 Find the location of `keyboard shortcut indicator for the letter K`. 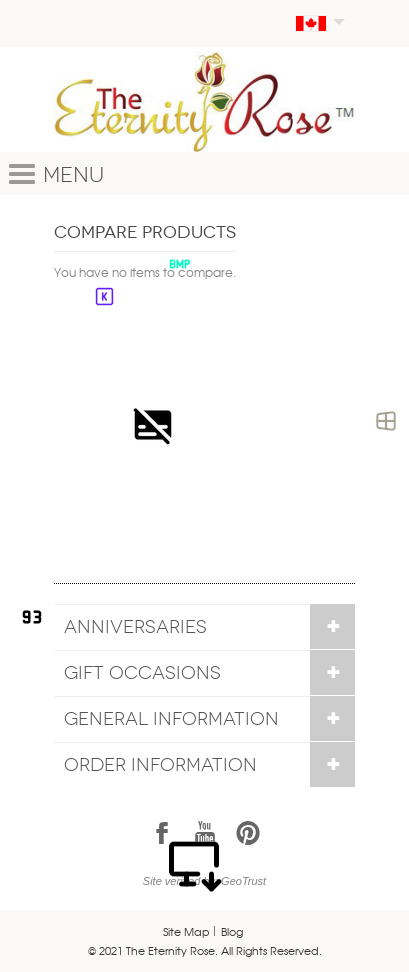

keyboard shortcut indicator for the letter K is located at coordinates (104, 296).